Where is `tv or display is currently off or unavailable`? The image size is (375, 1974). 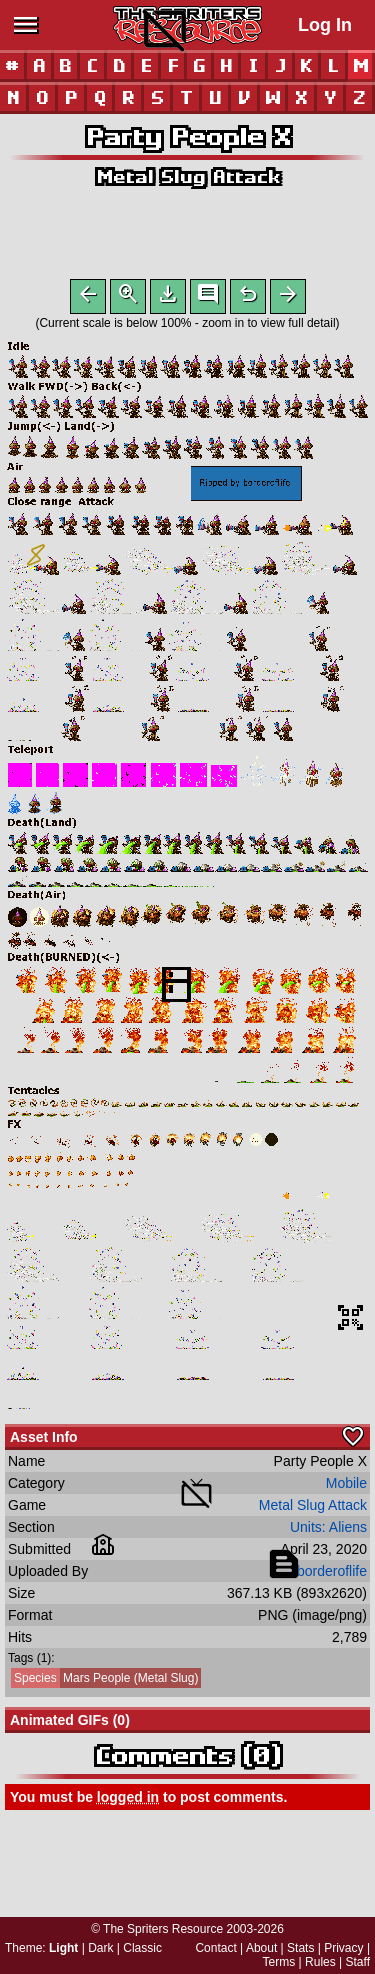 tv or display is currently off or unavailable is located at coordinates (196, 1493).